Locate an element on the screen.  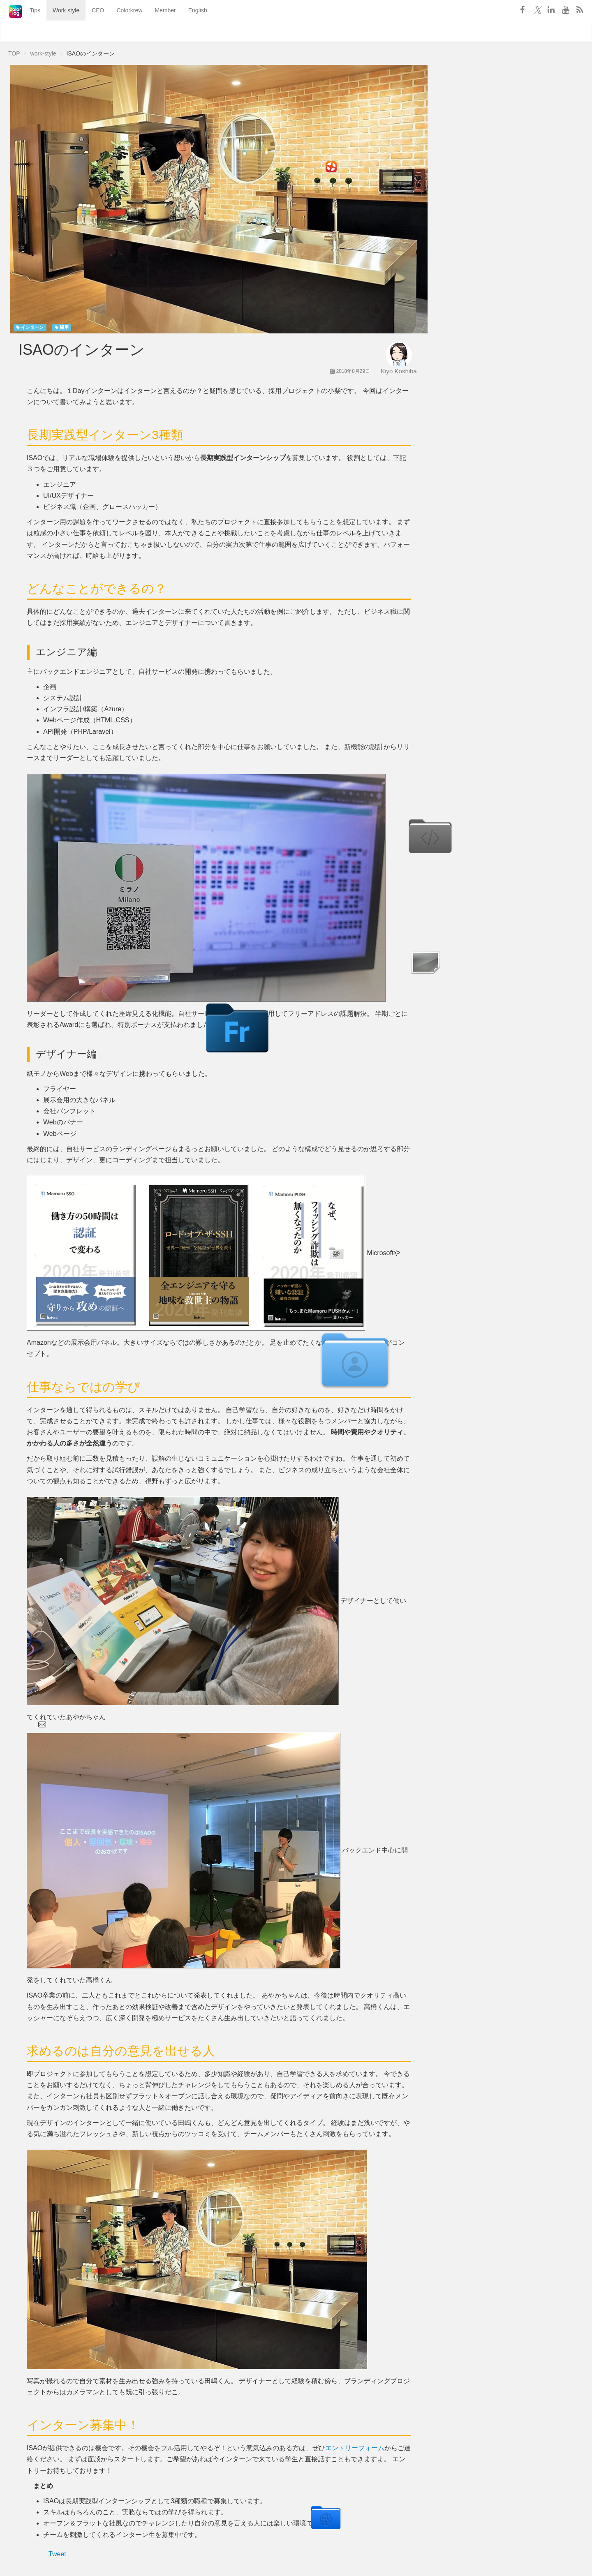
launch Team Fortress 2 is located at coordinates (331, 166).